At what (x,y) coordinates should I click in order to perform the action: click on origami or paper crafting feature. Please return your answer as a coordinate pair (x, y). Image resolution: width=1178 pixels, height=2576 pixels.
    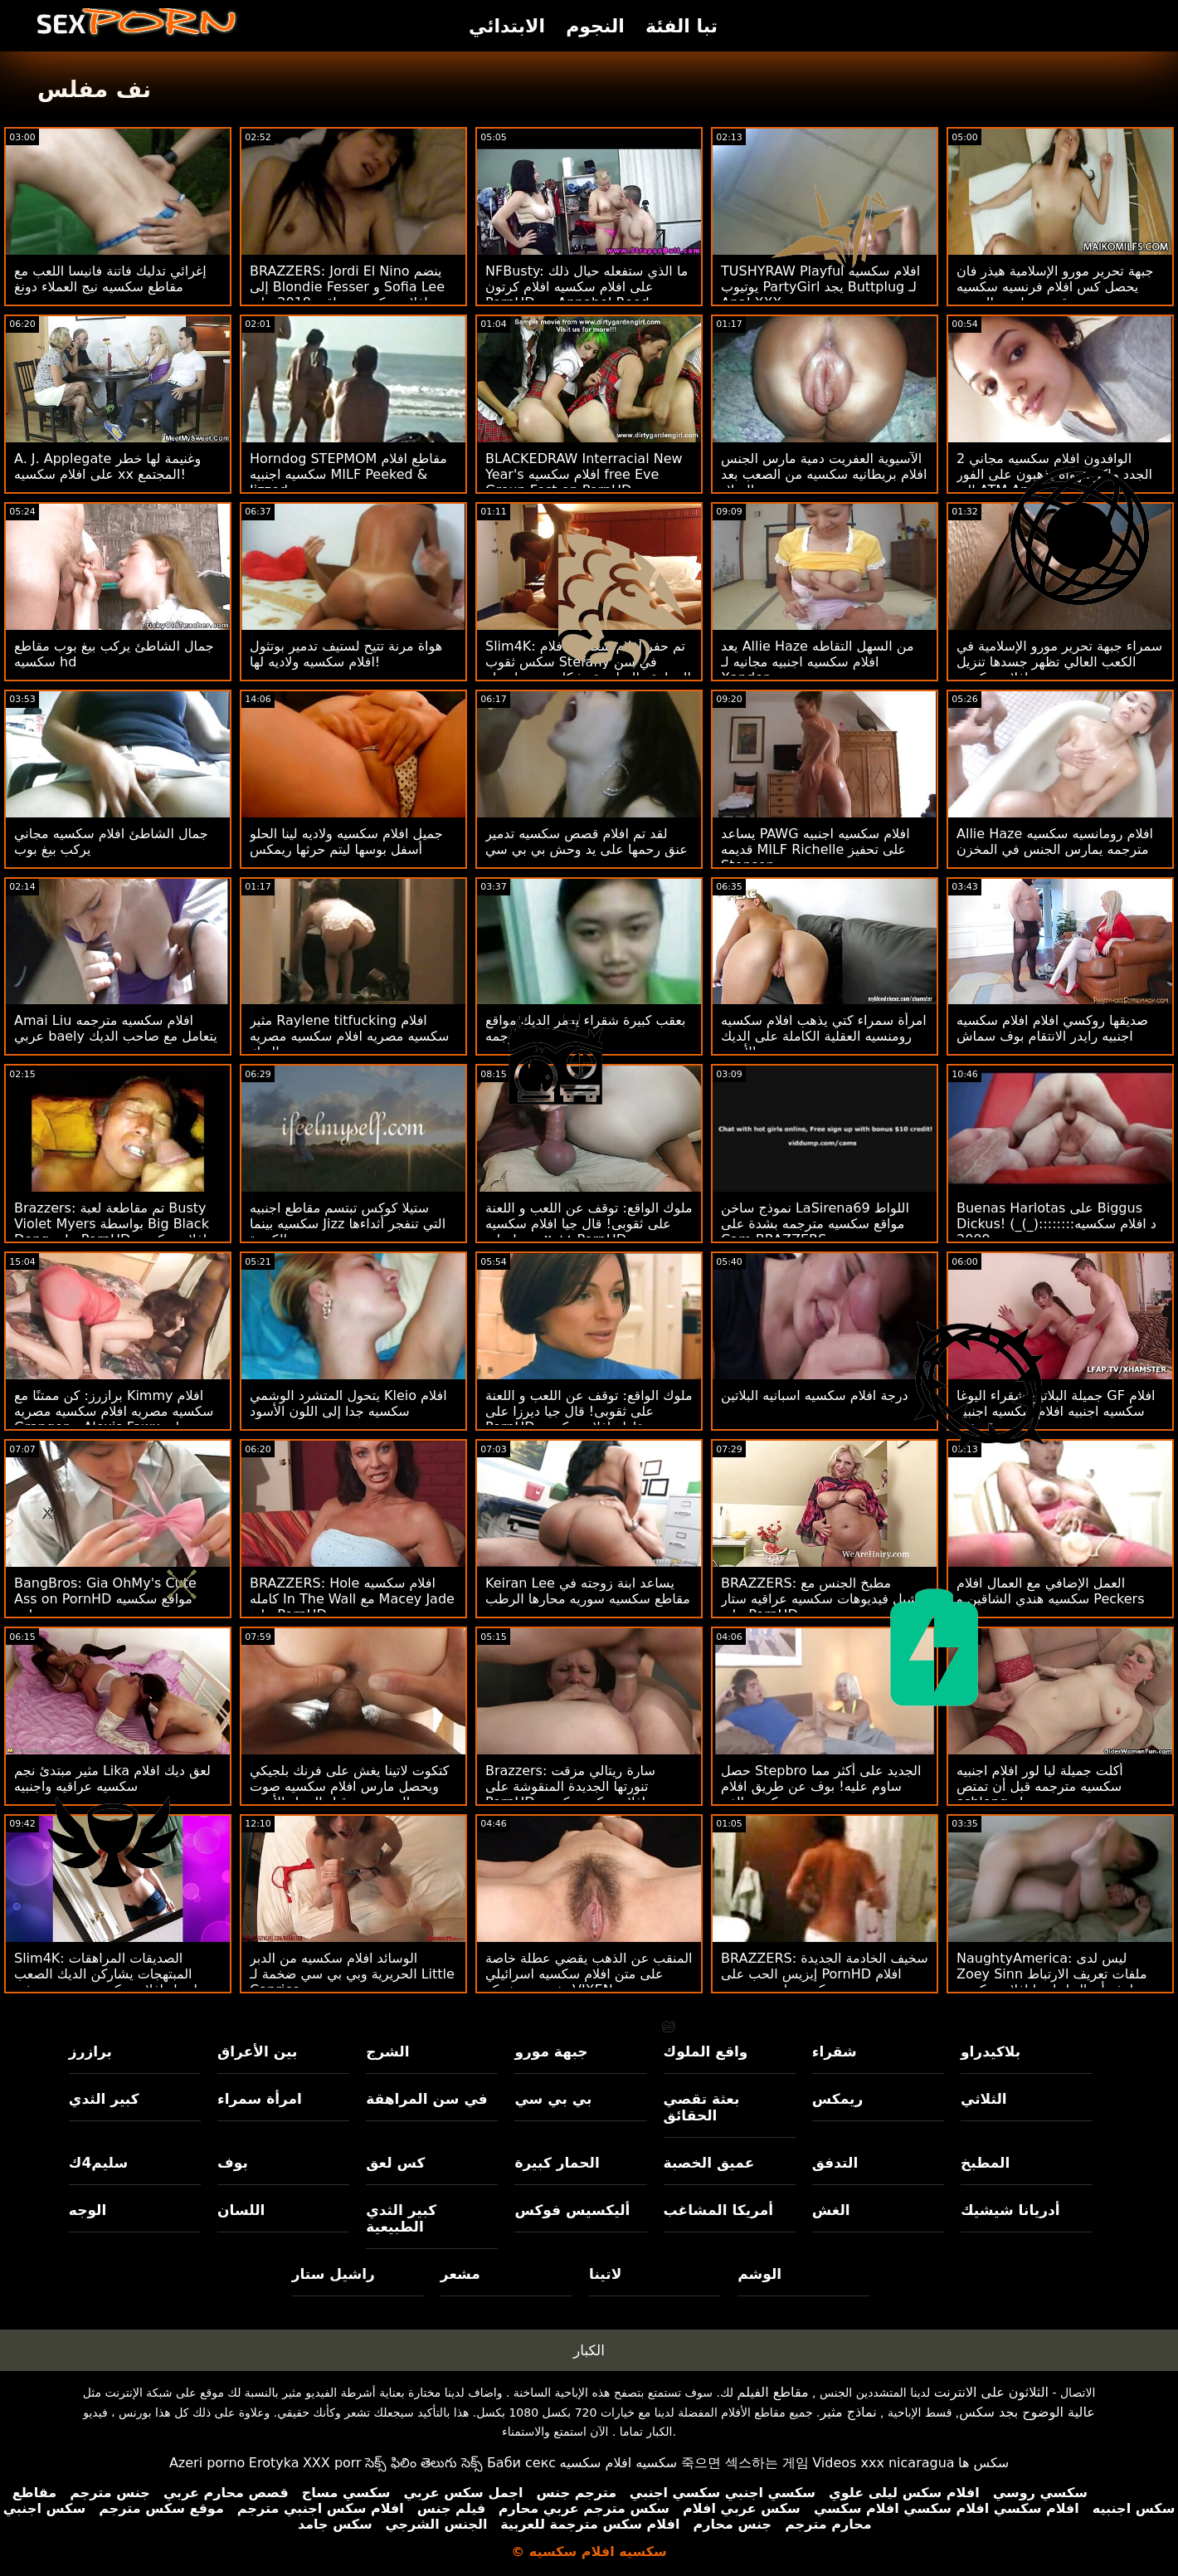
    Looking at the image, I should click on (838, 226).